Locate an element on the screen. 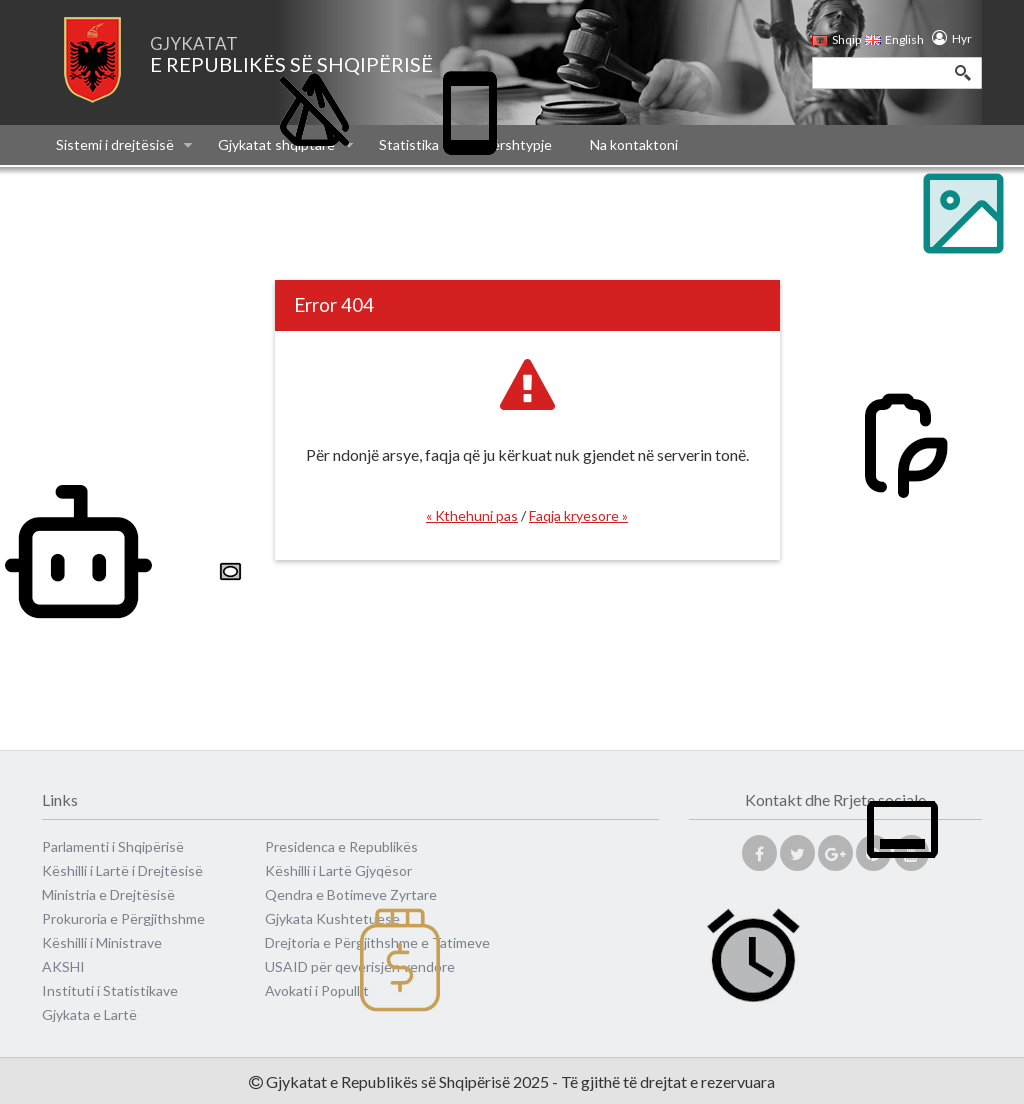 This screenshot has width=1024, height=1104. send a tip or donation is located at coordinates (400, 960).